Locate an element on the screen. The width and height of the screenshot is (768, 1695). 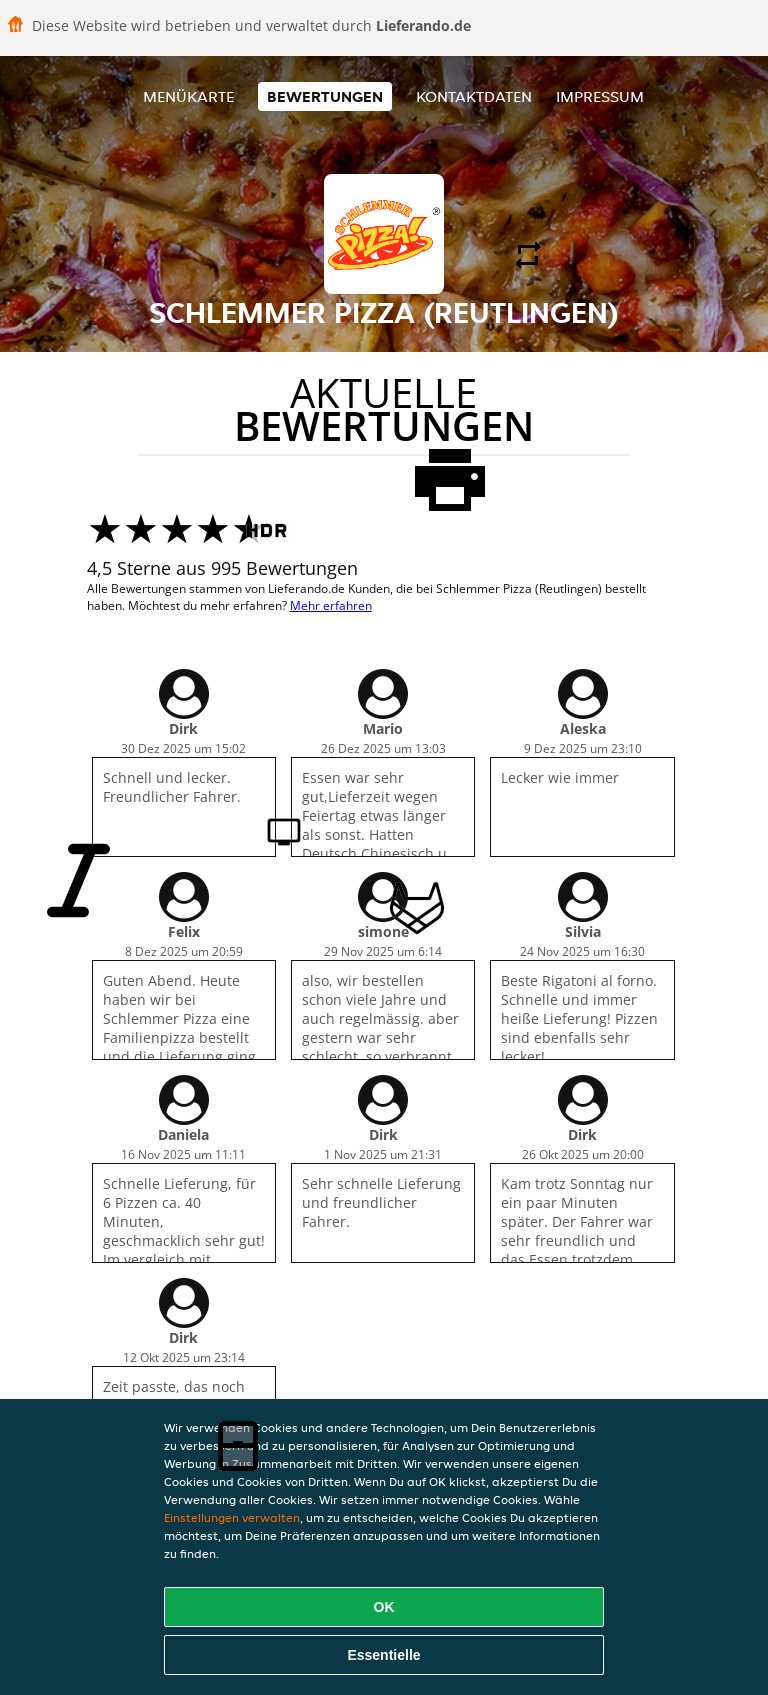
HDR mode is currently enabled is located at coordinates (266, 530).